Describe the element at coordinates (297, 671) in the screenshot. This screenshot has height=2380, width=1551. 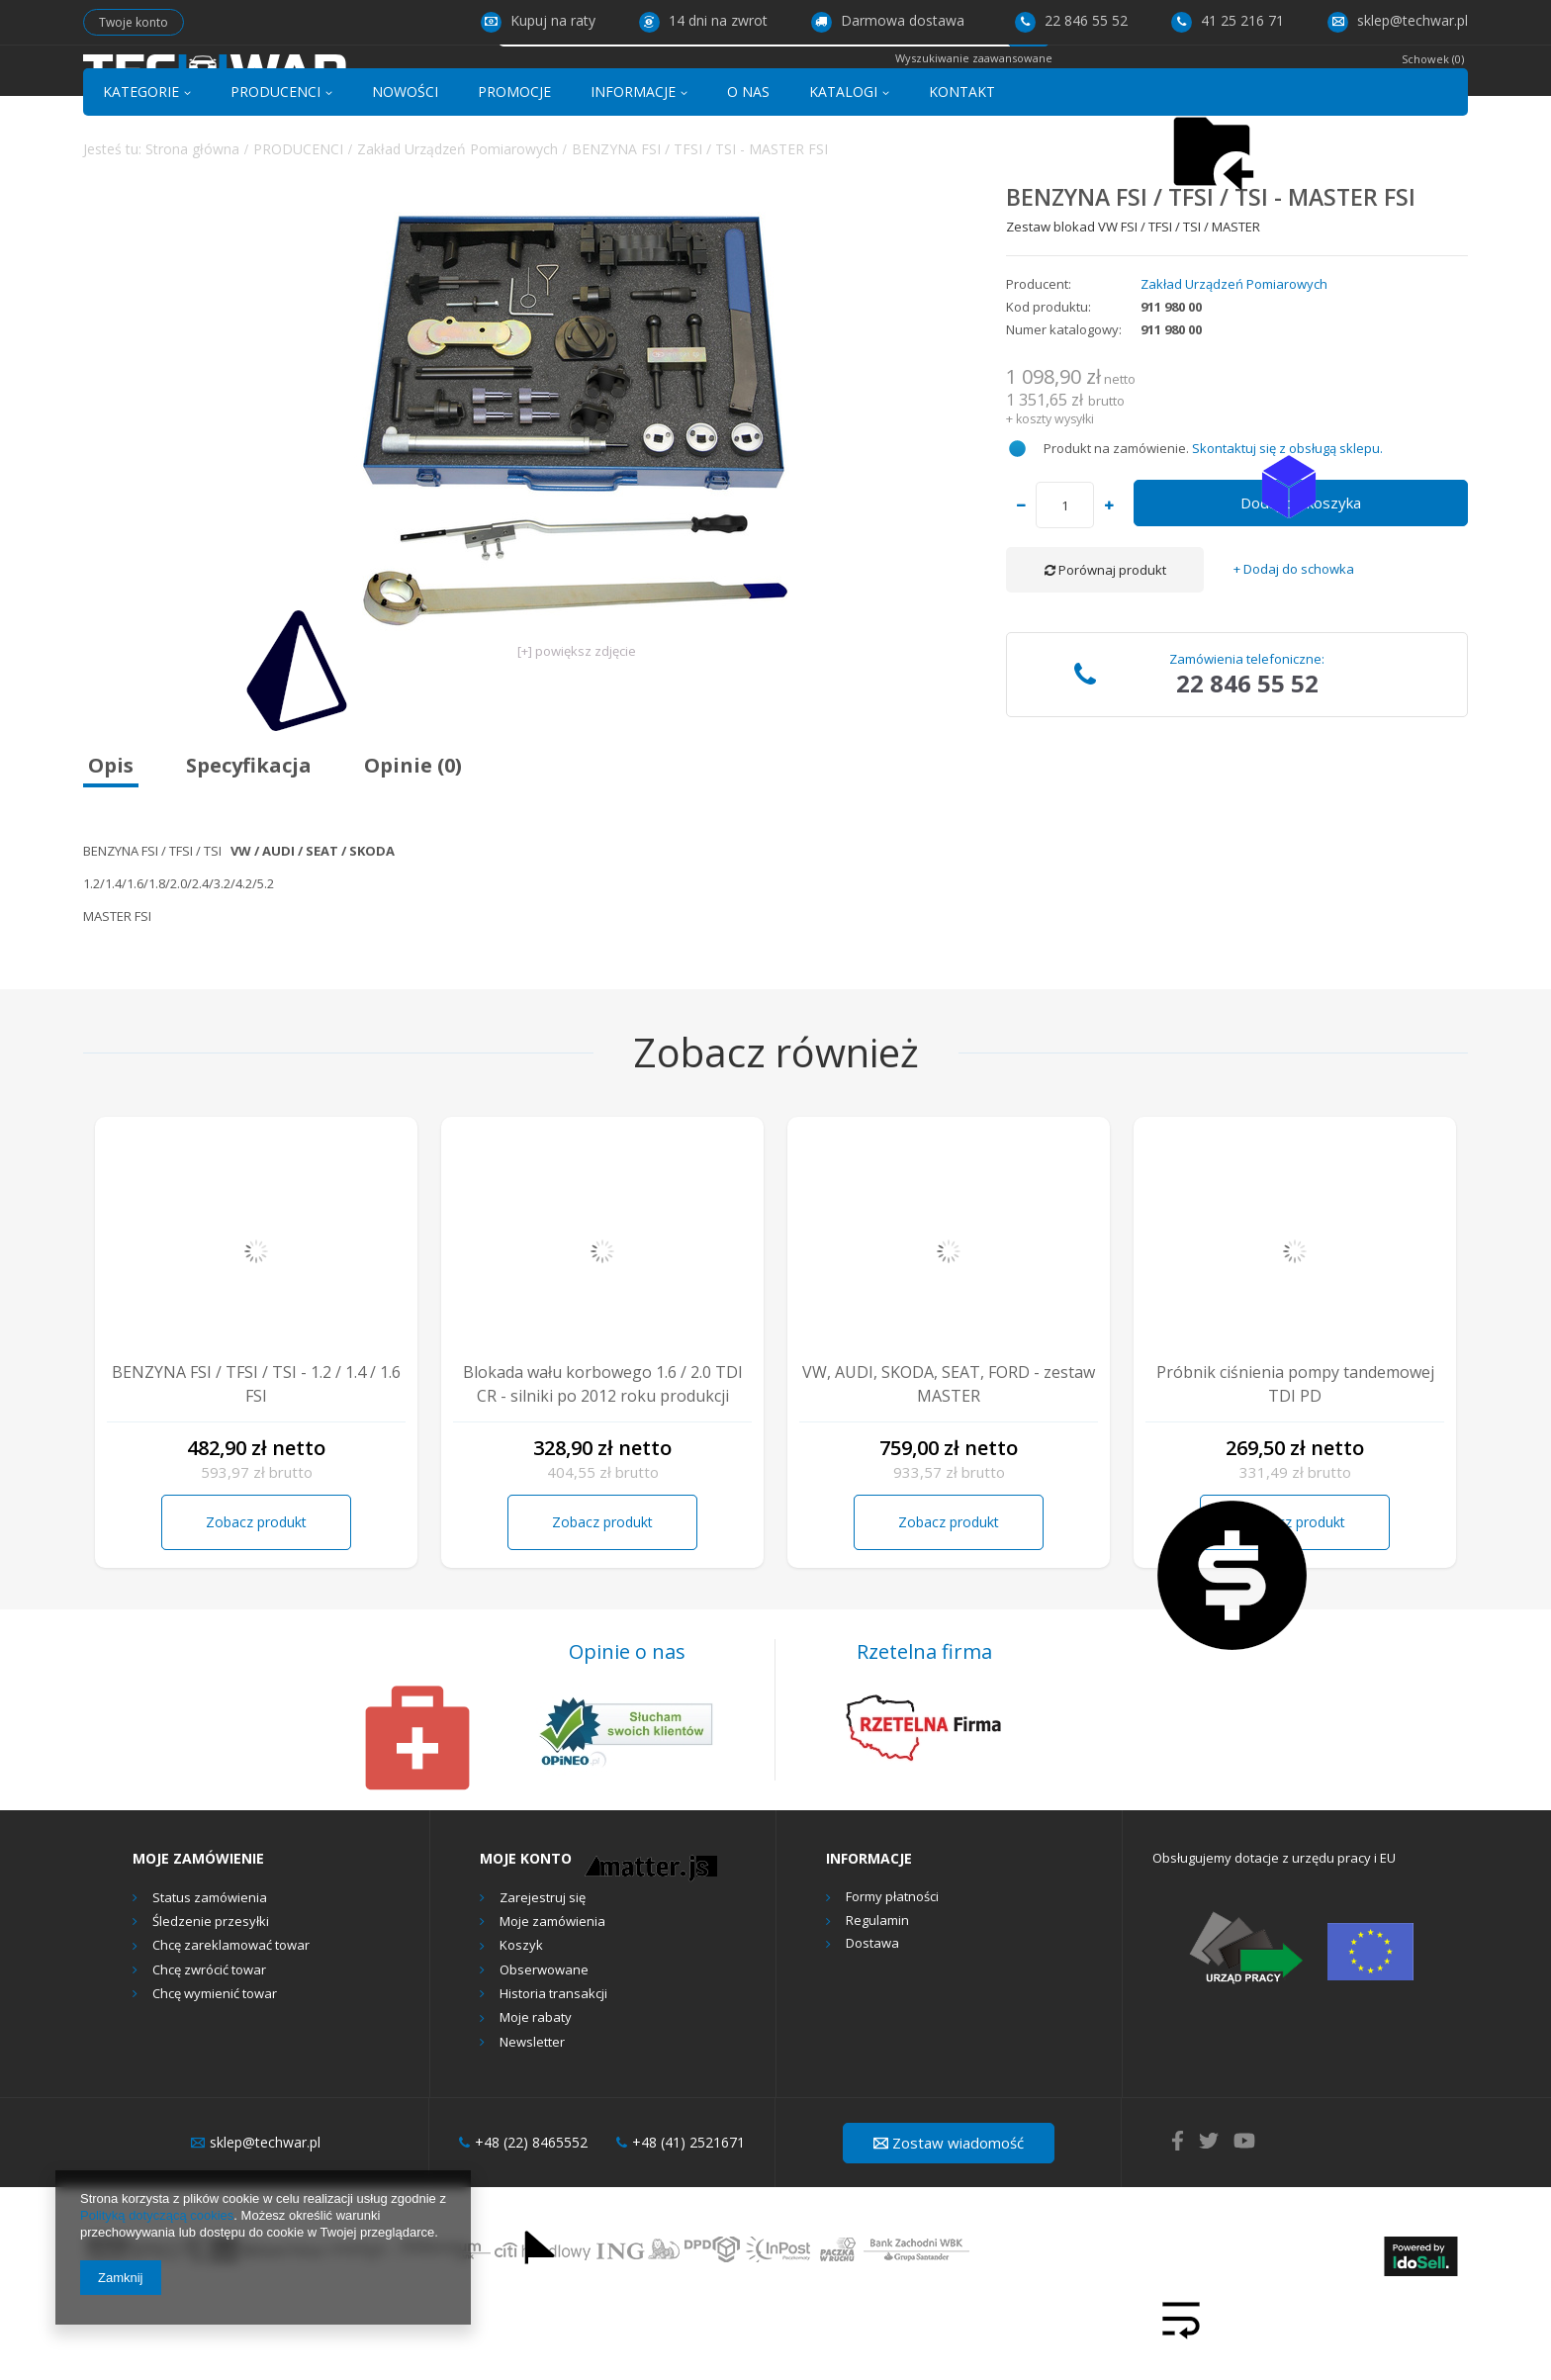
I see `open Prisma ORM documentation or dashboard` at that location.